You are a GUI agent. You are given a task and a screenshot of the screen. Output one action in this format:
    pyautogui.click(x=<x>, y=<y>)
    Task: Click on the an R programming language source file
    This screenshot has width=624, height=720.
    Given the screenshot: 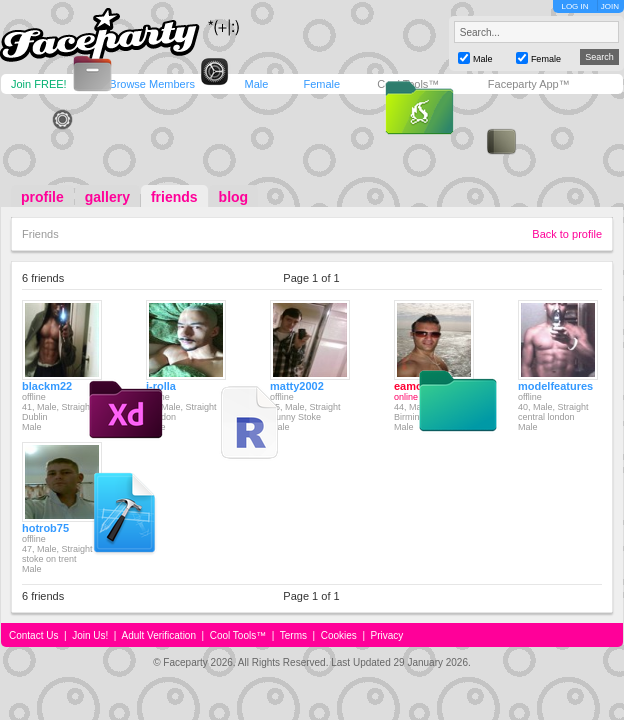 What is the action you would take?
    pyautogui.click(x=249, y=422)
    